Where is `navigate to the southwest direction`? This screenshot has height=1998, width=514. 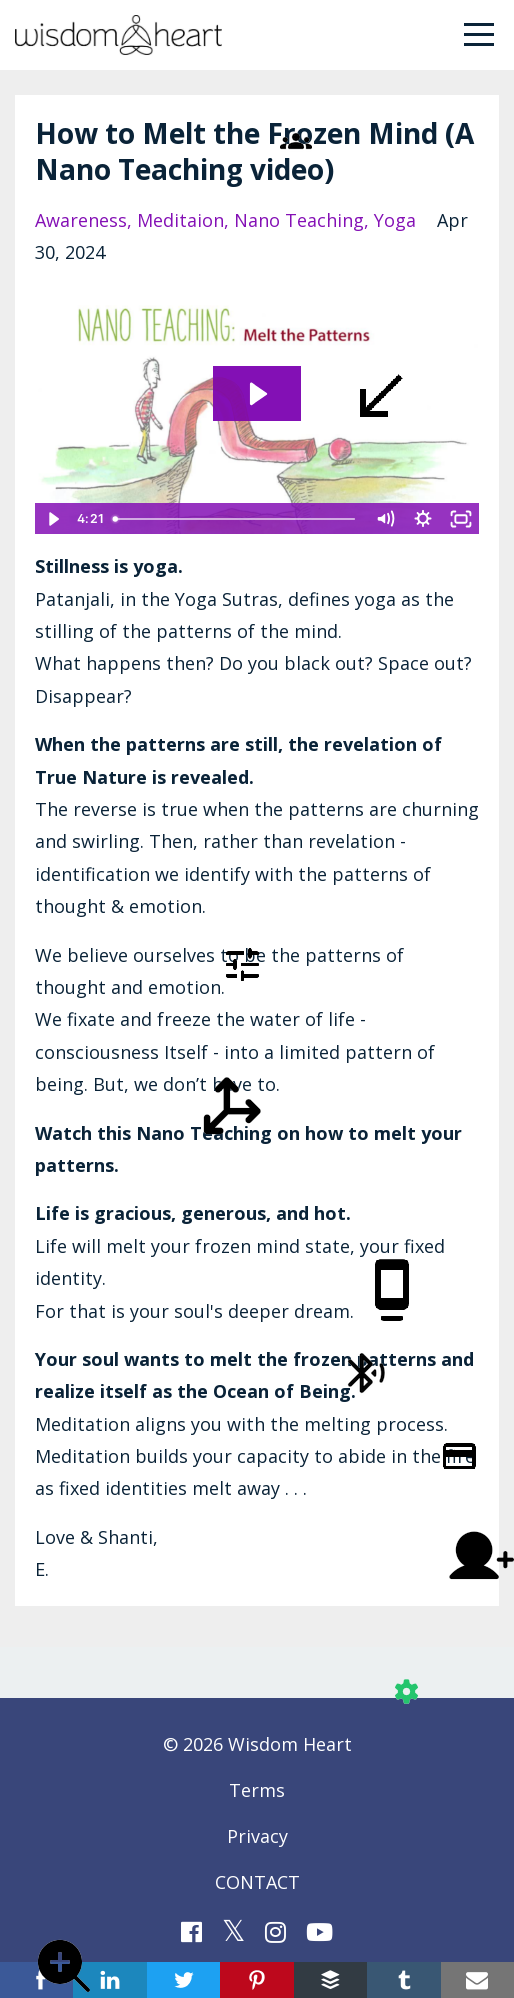 navigate to the southwest direction is located at coordinates (380, 397).